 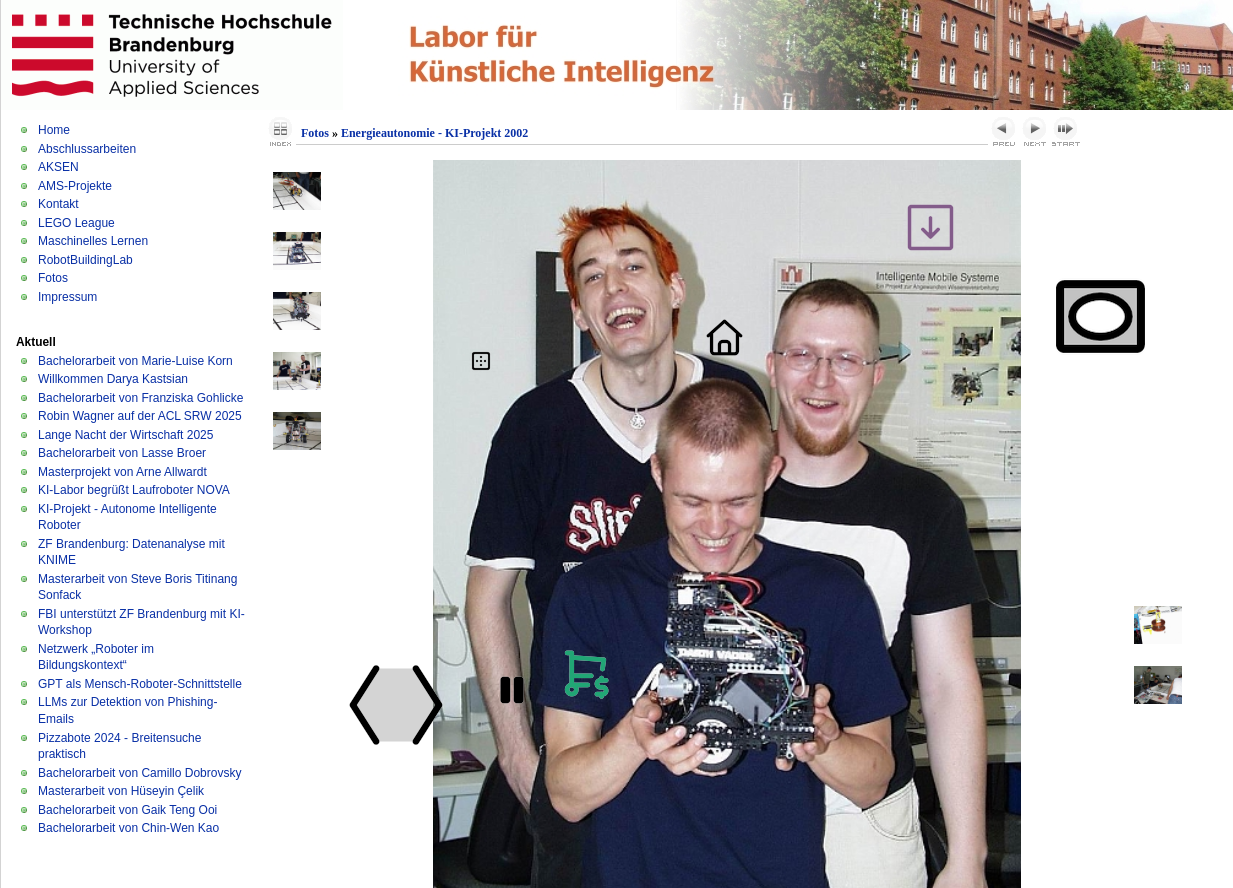 I want to click on download file or content, so click(x=930, y=227).